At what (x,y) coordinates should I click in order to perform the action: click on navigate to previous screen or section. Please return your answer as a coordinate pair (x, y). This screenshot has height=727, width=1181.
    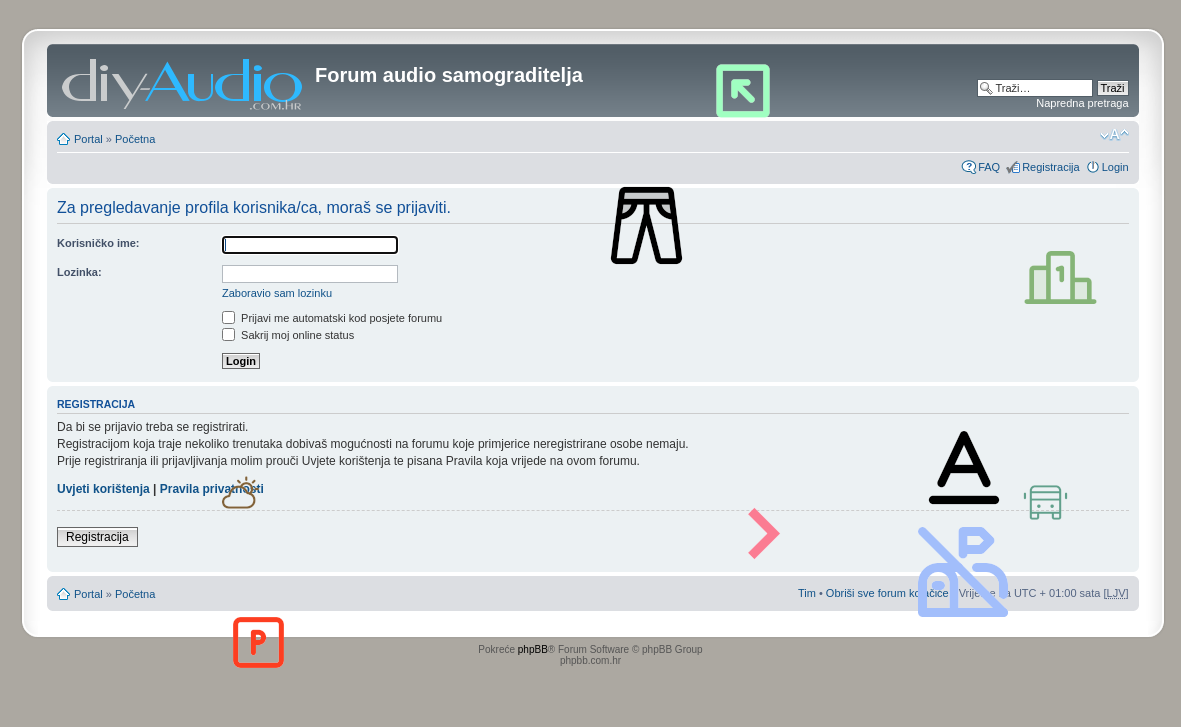
    Looking at the image, I should click on (743, 91).